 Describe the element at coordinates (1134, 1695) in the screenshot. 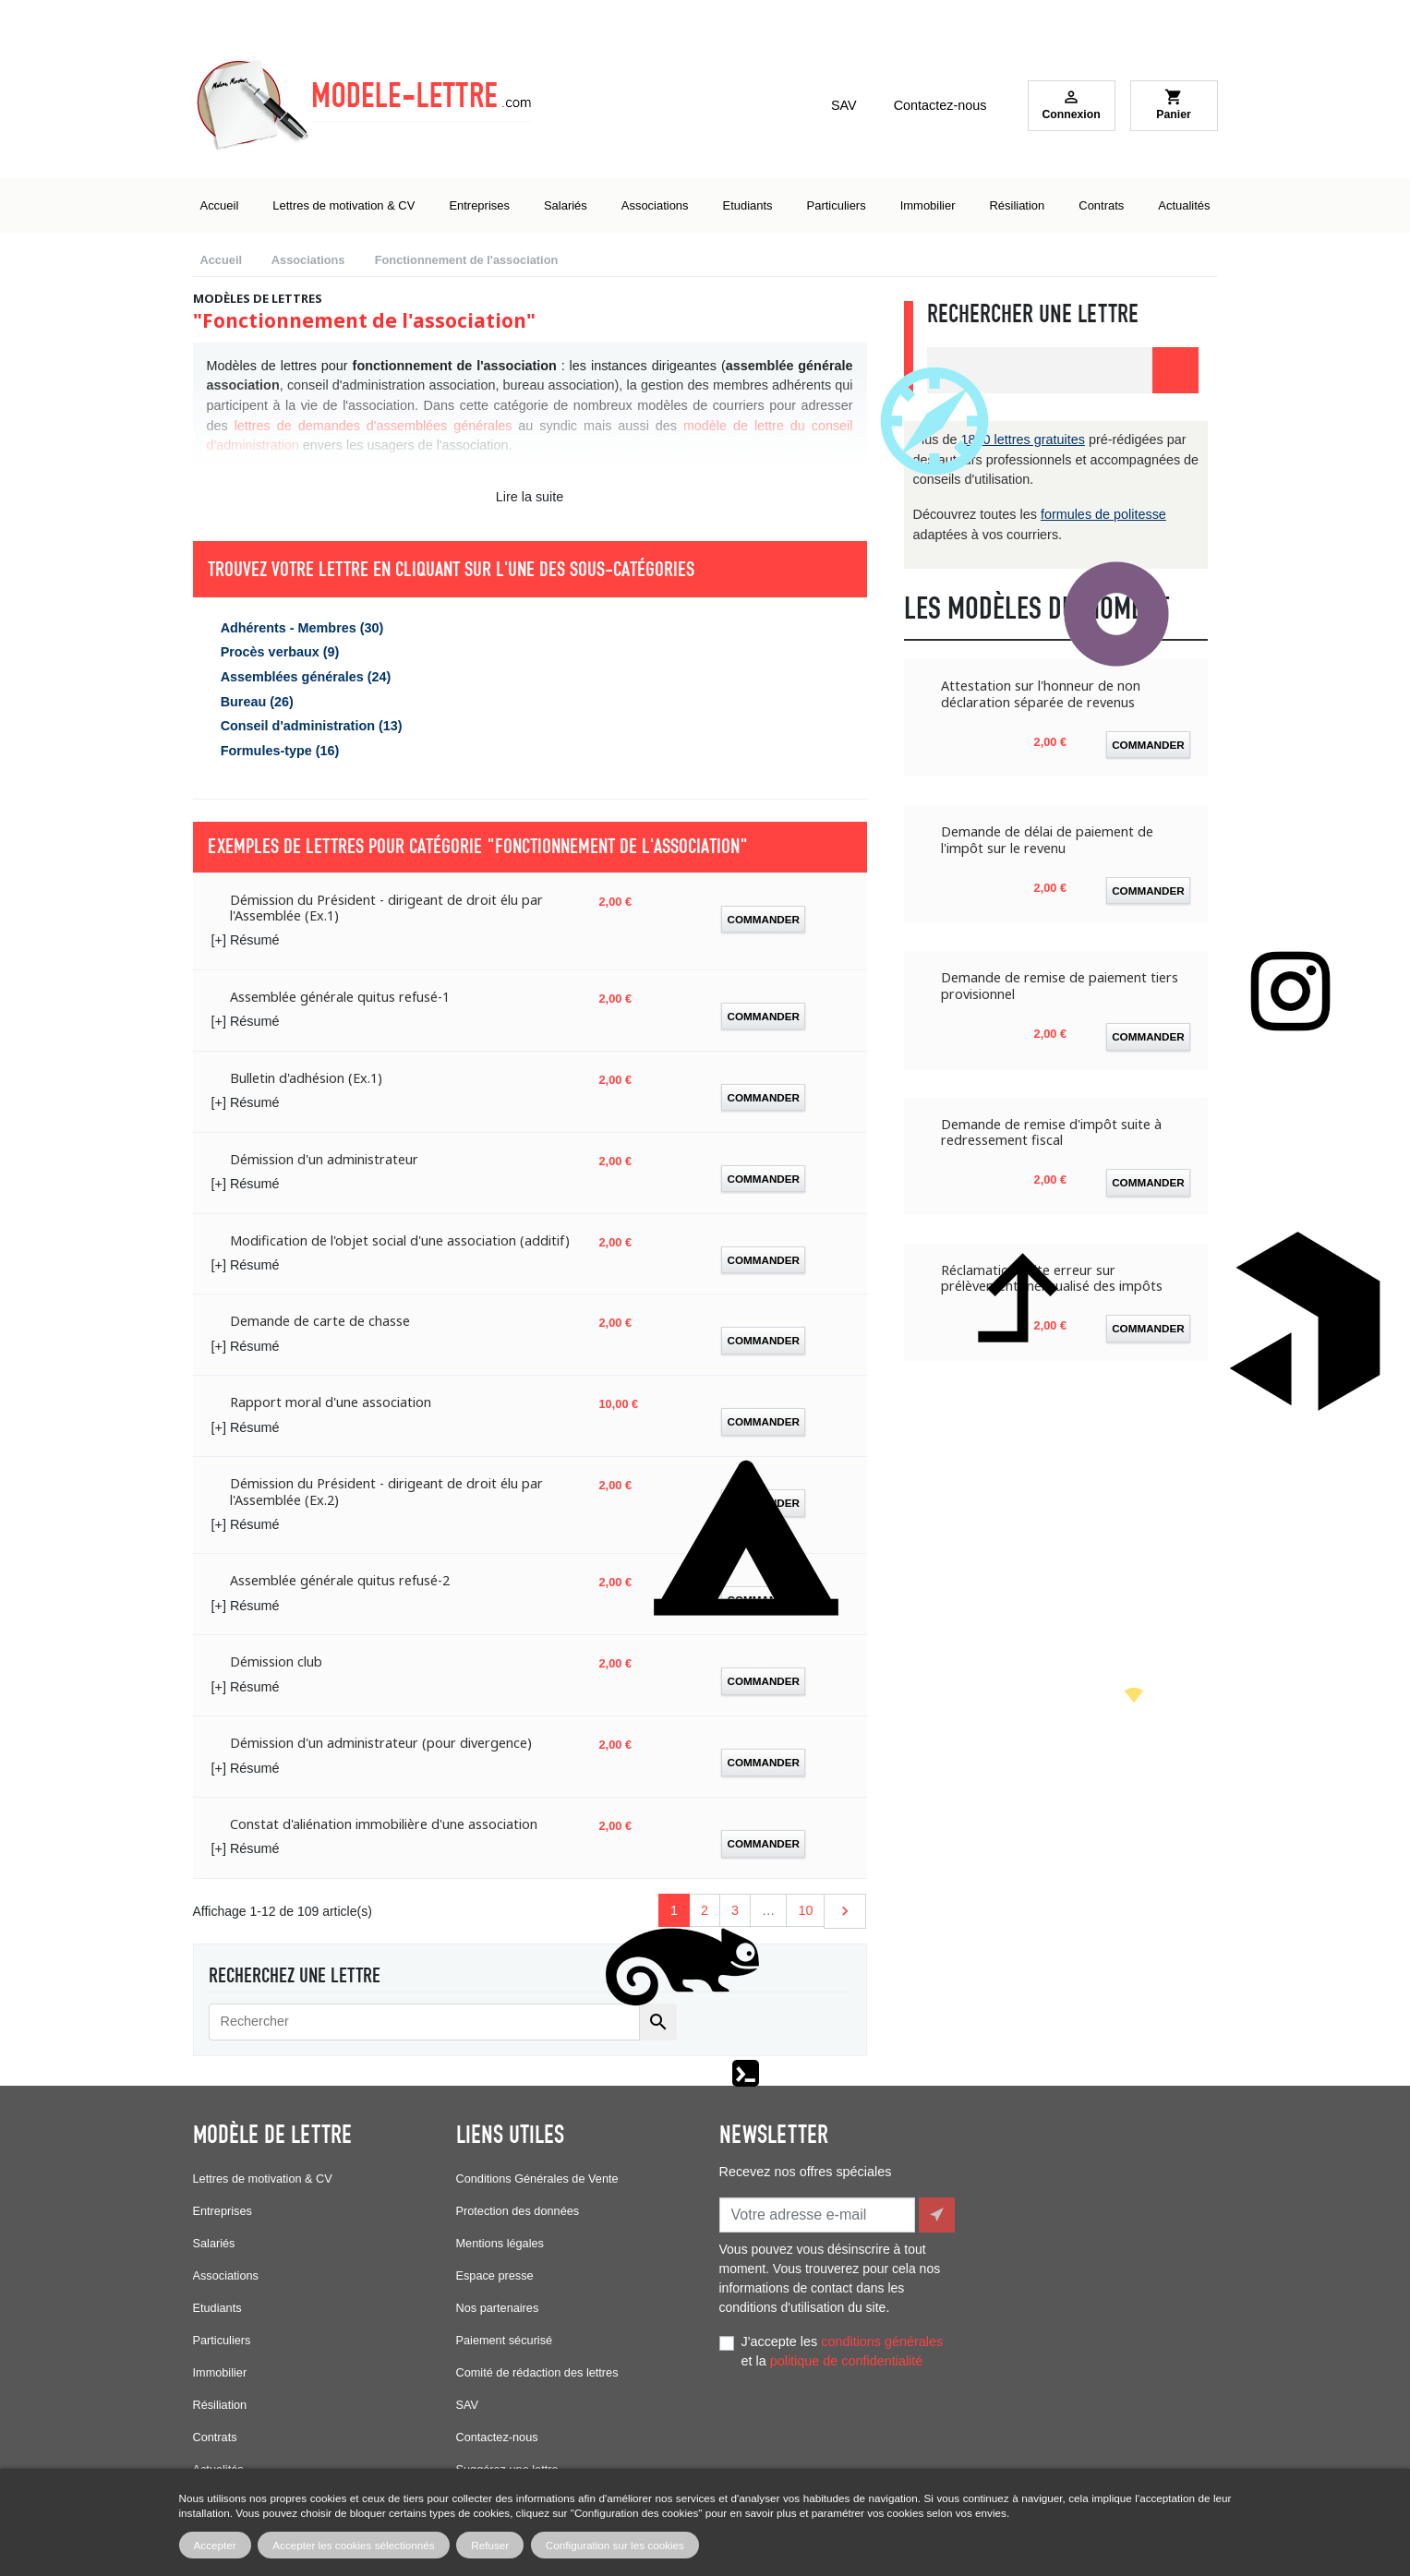

I see `indicates active wifi connection` at that location.